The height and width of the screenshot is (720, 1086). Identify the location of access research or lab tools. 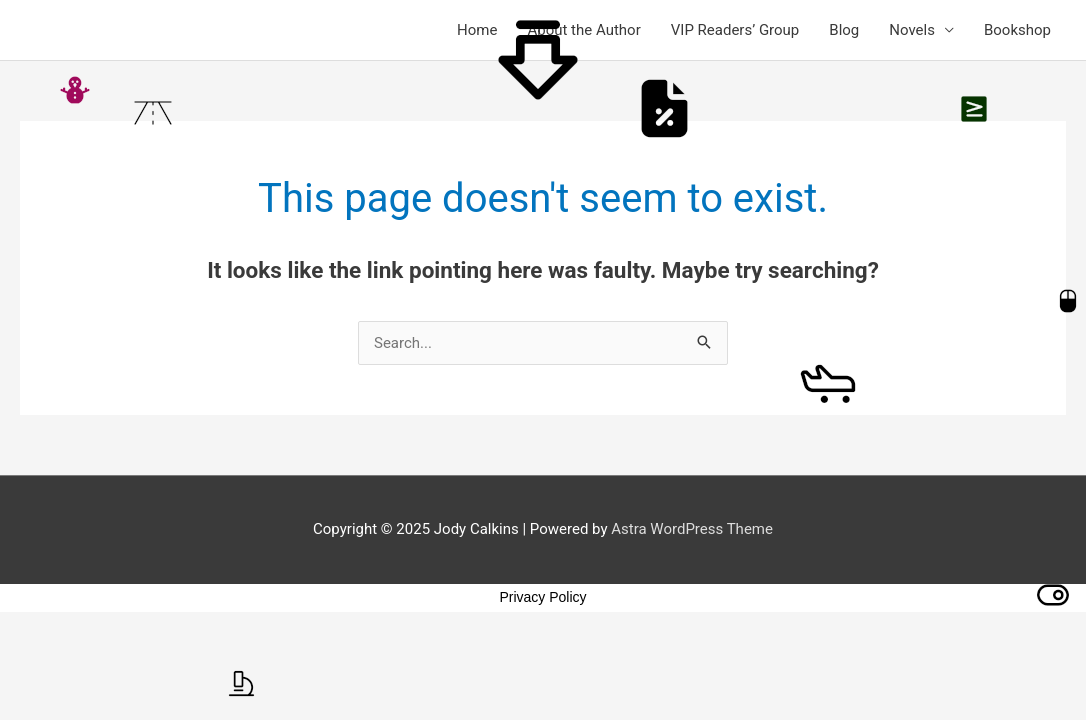
(241, 684).